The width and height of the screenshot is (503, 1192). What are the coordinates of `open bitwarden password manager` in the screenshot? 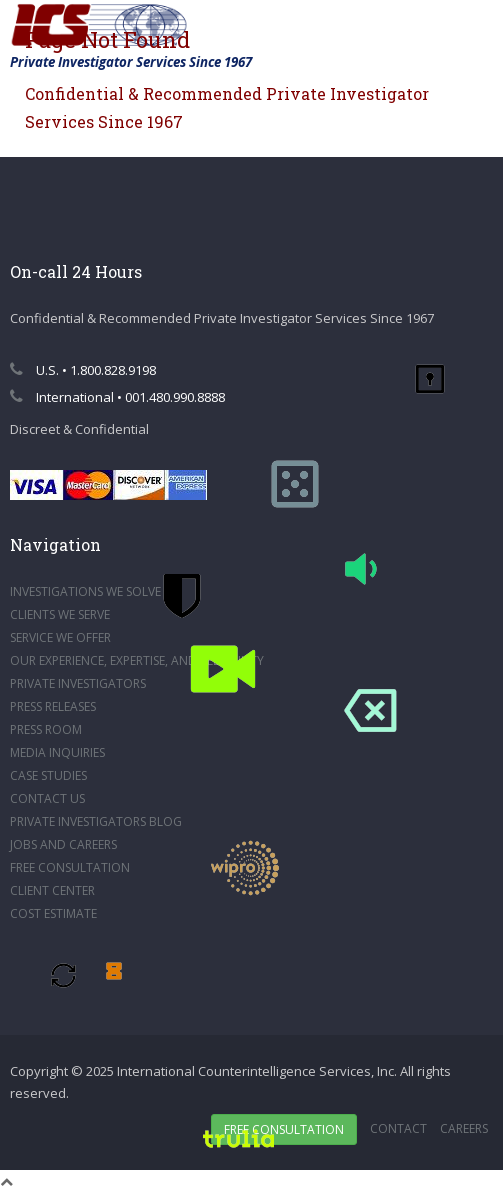 It's located at (182, 596).